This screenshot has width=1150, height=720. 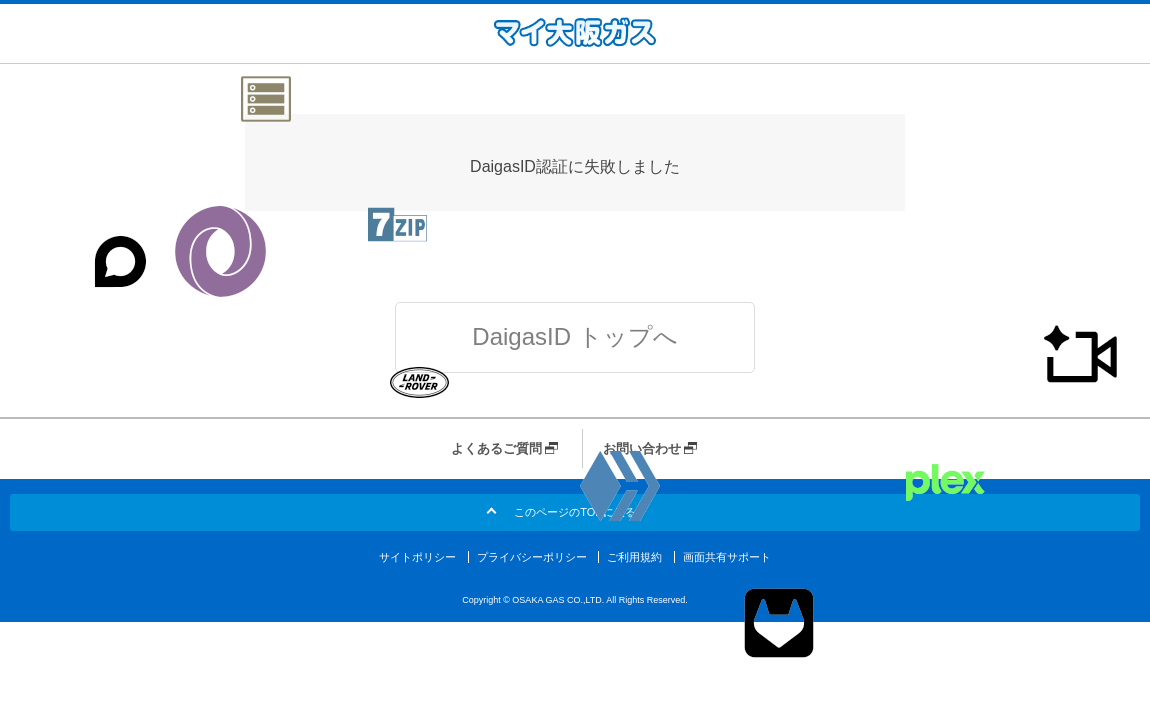 What do you see at coordinates (266, 99) in the screenshot?
I see `openmediavault network-attached storage application` at bounding box center [266, 99].